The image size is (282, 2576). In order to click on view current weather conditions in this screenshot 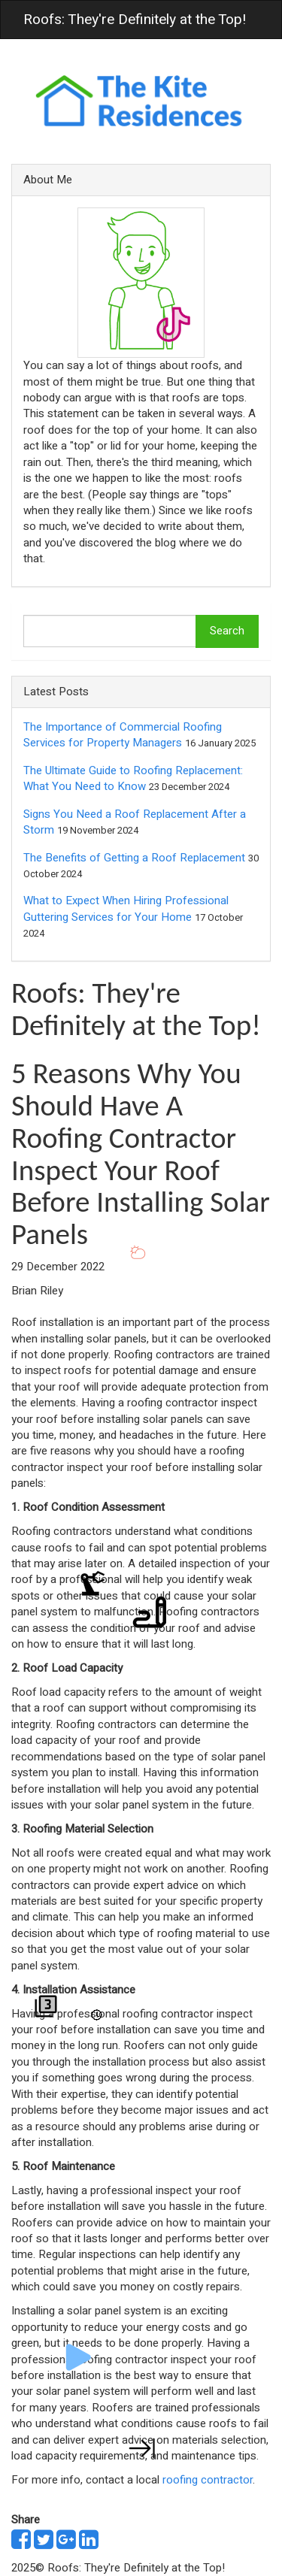, I will do `click(138, 1252)`.